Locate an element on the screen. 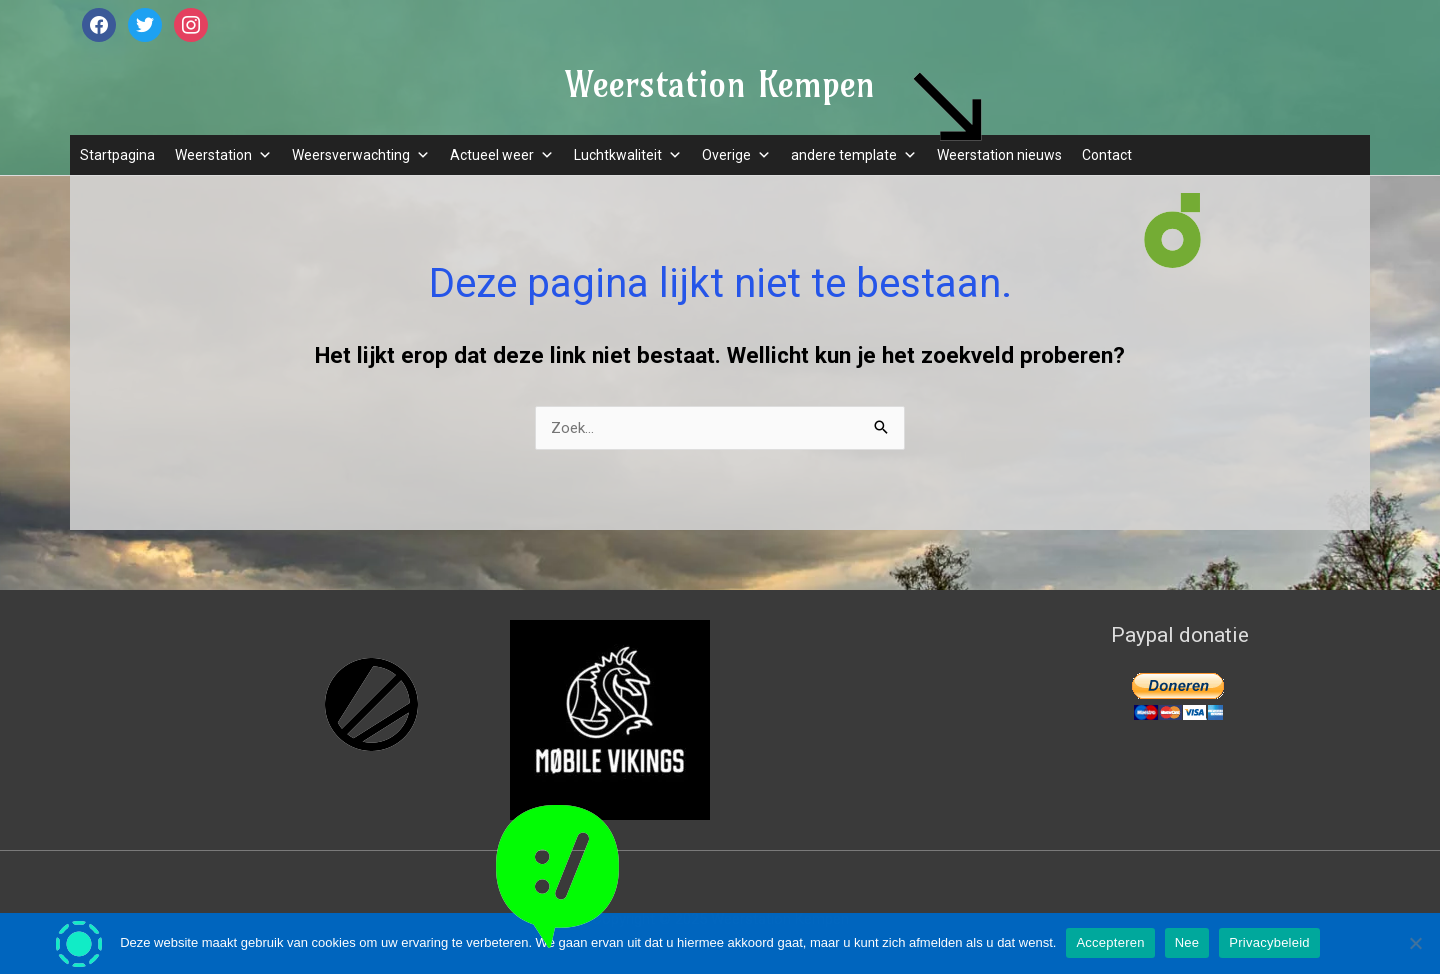 Image resolution: width=1440 pixels, height=974 pixels. open localsend app for local file sharing is located at coordinates (79, 944).